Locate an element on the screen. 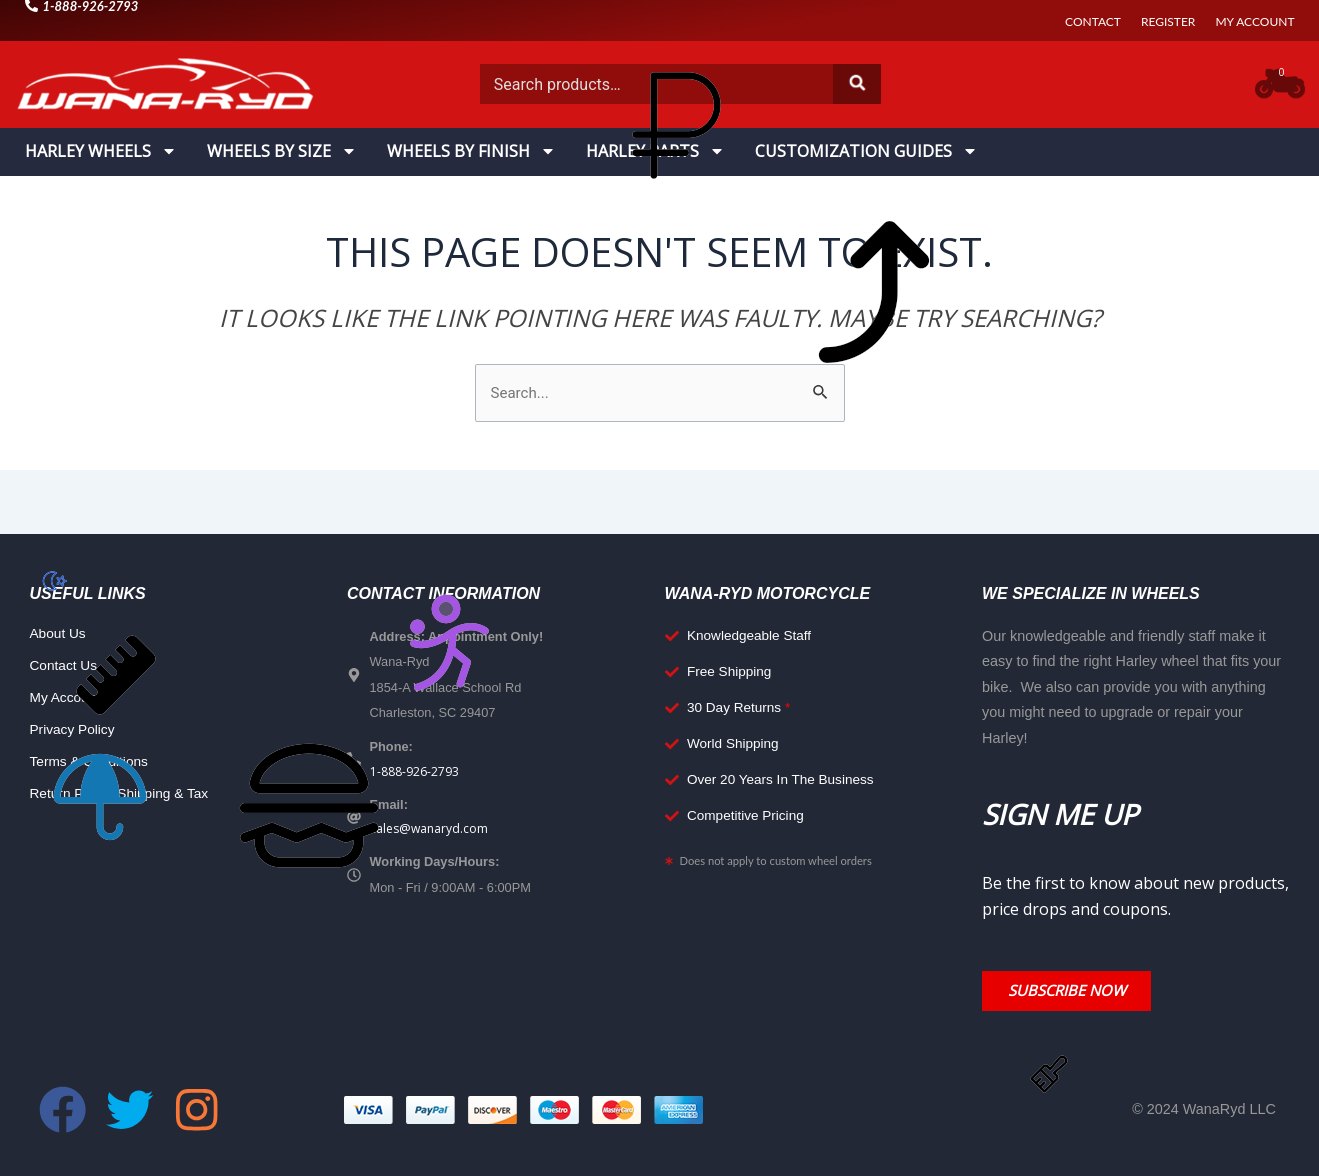  redirect or reroute upward is located at coordinates (874, 292).